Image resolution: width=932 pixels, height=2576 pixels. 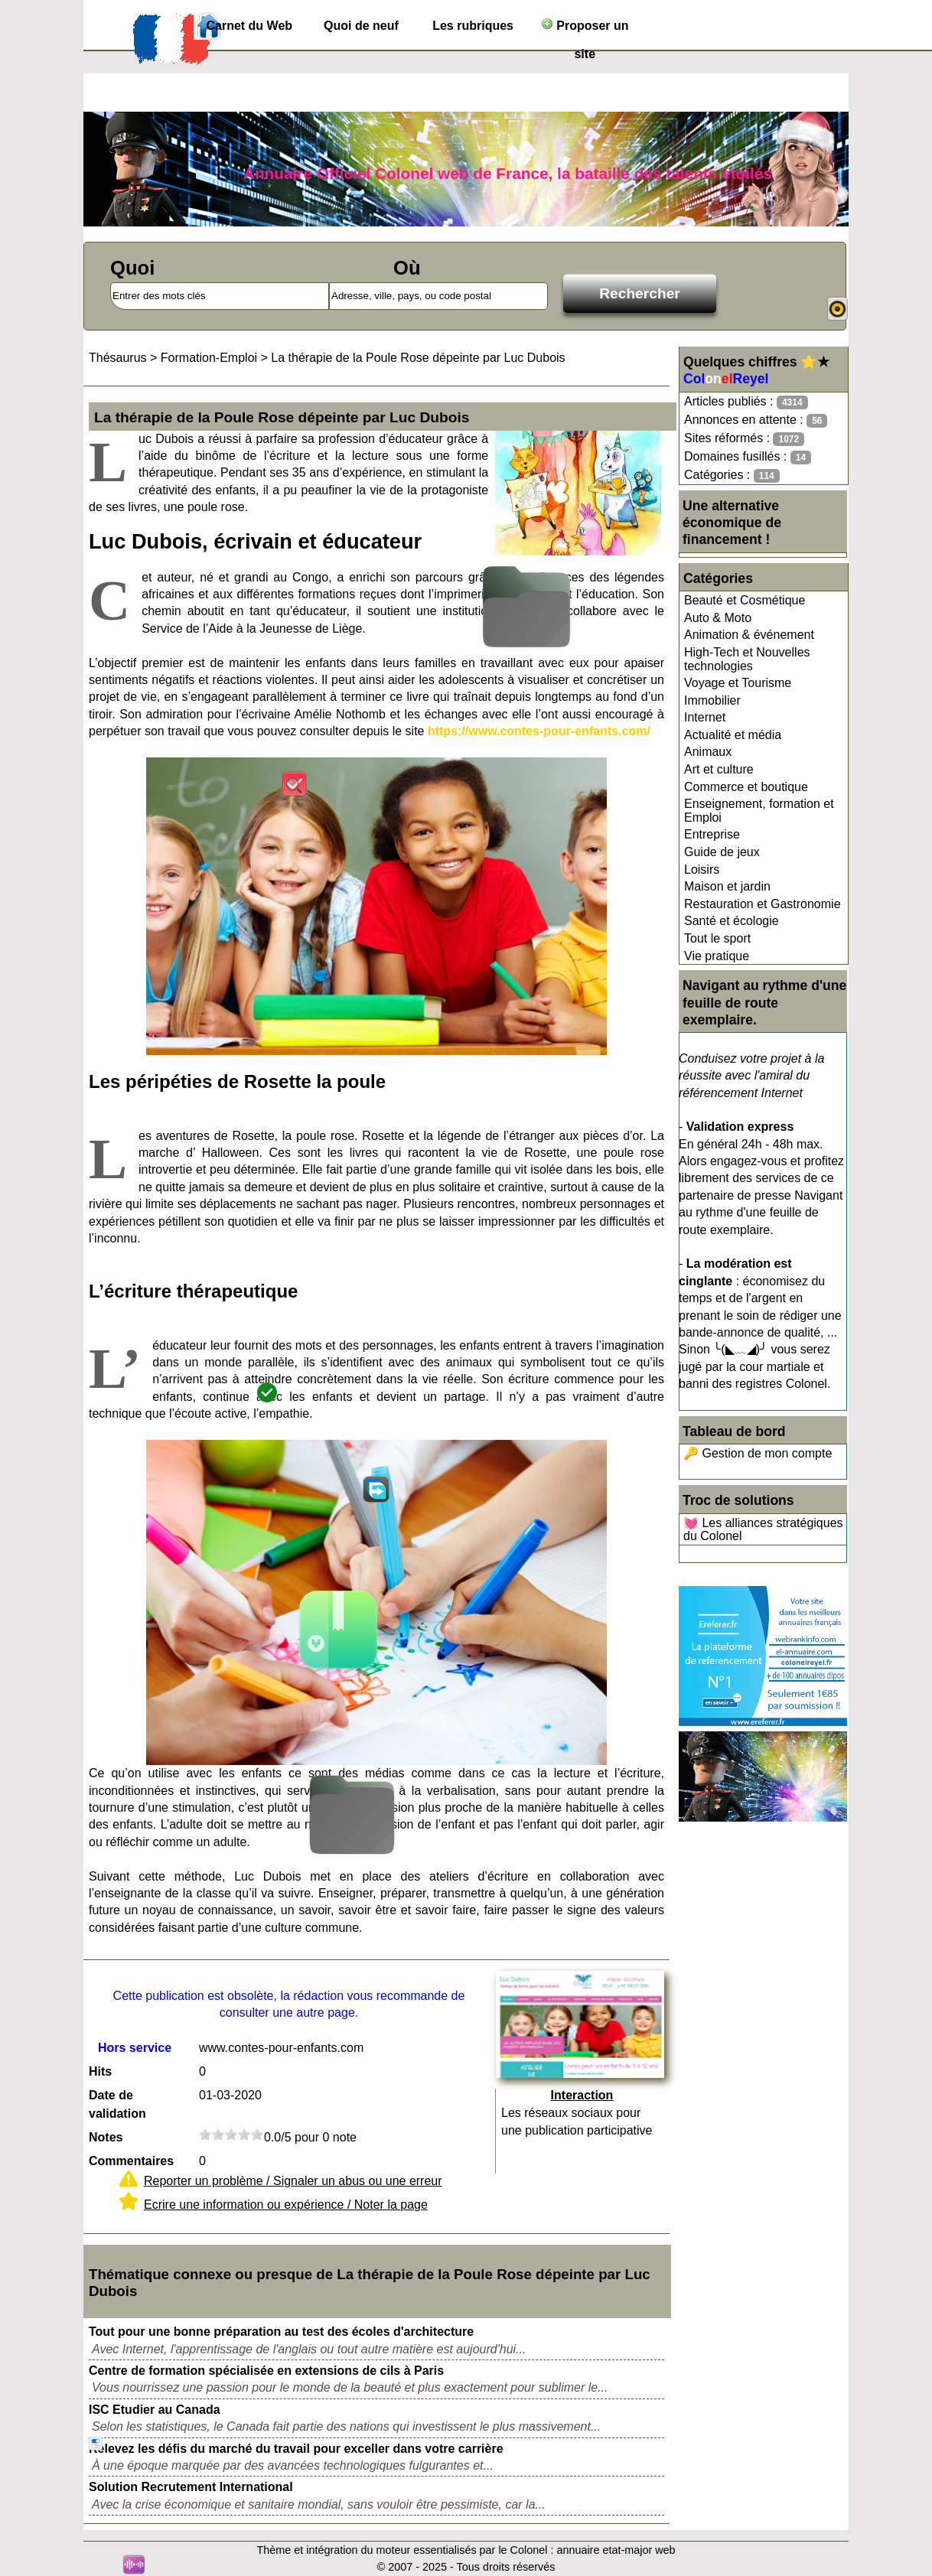 I want to click on open gnome tweaks application, so click(x=96, y=2444).